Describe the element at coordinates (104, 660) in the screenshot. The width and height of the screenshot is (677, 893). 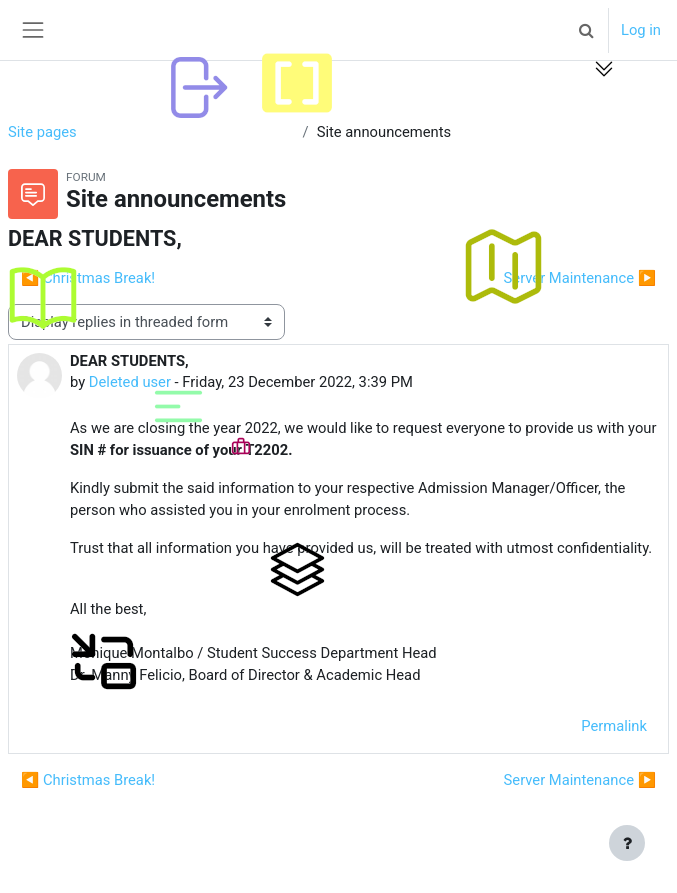
I see `enable picture-in-picture mode` at that location.